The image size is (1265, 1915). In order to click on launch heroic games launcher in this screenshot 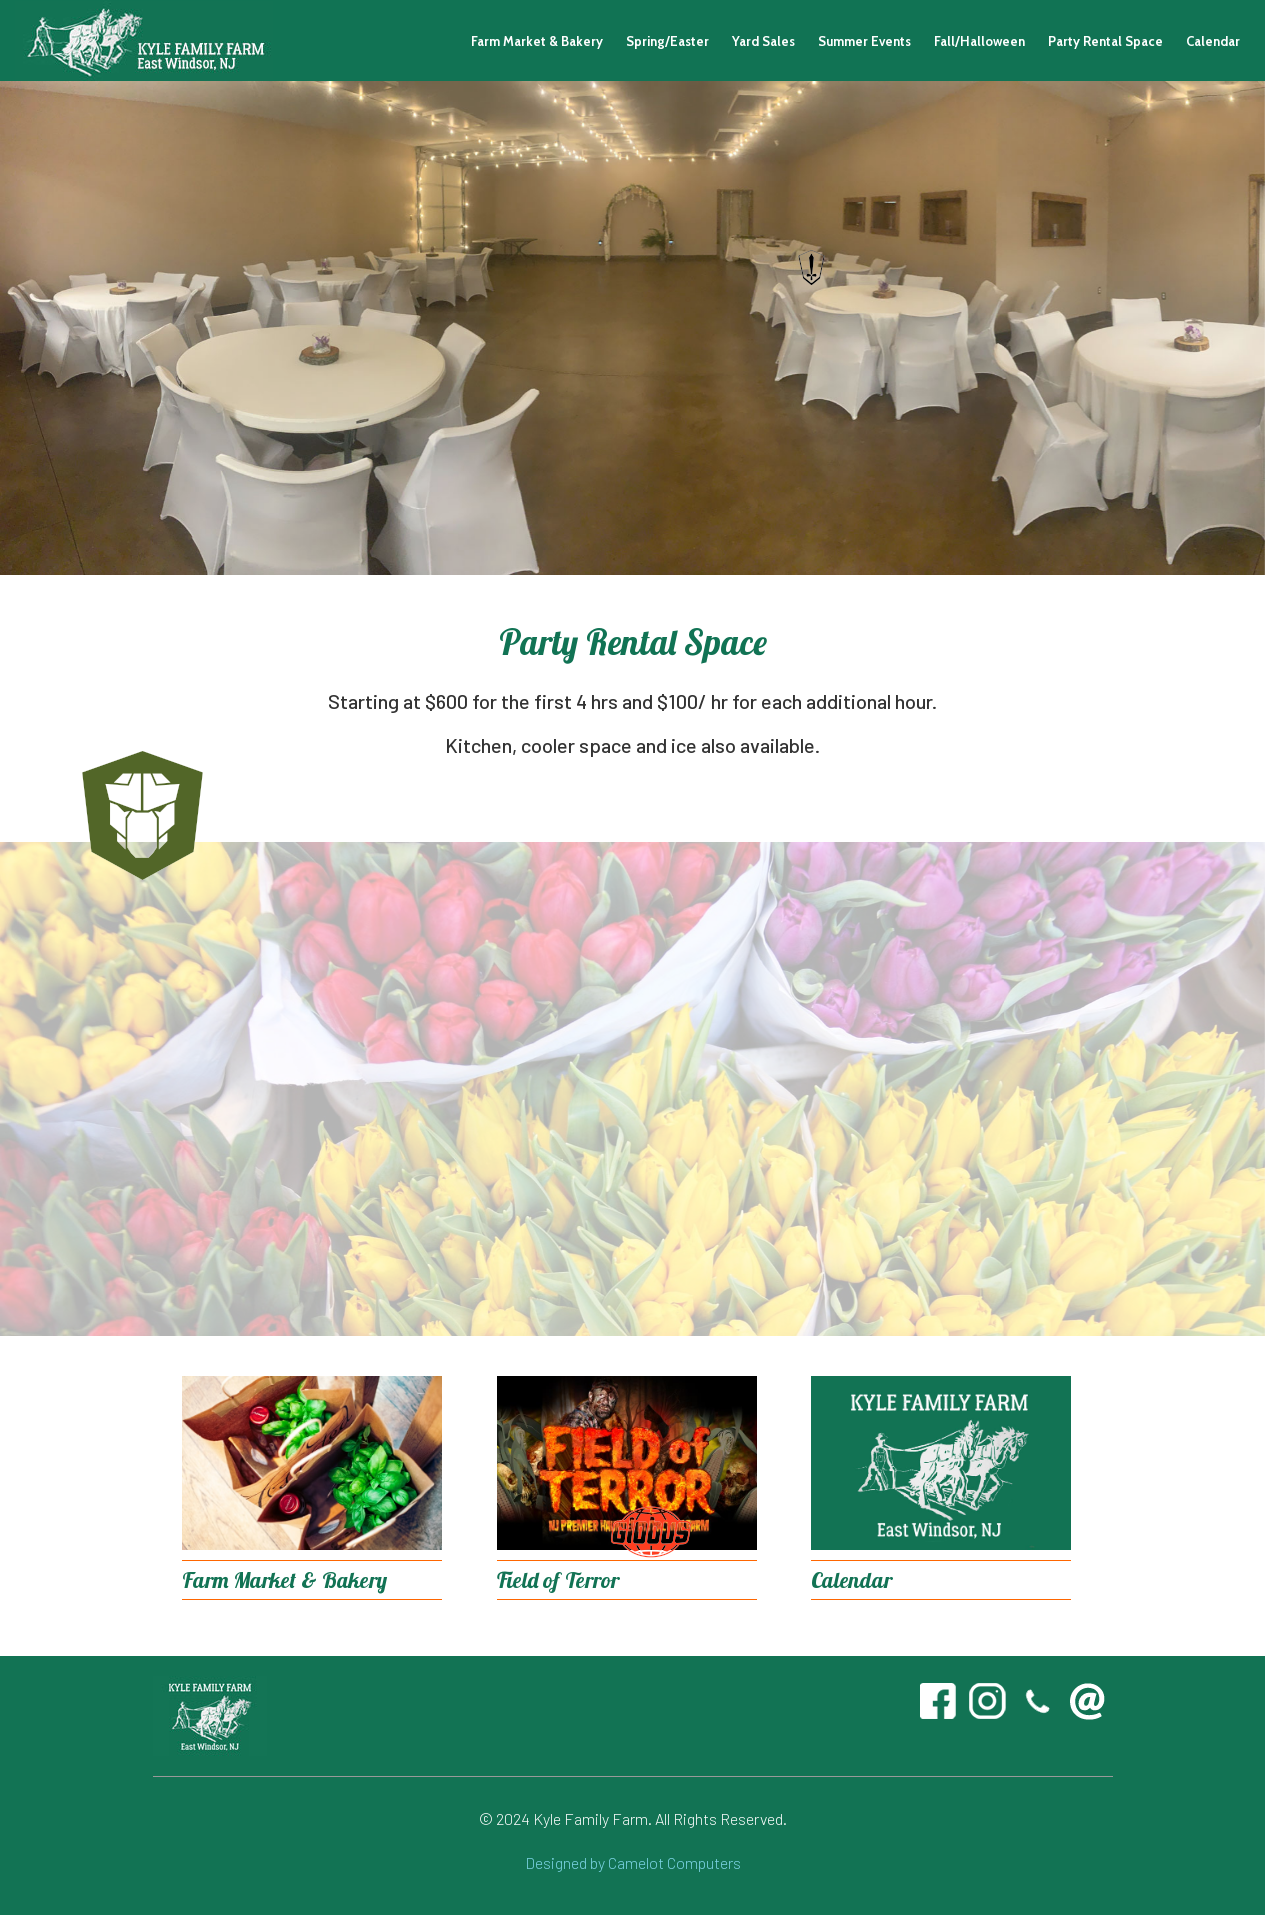, I will do `click(811, 267)`.